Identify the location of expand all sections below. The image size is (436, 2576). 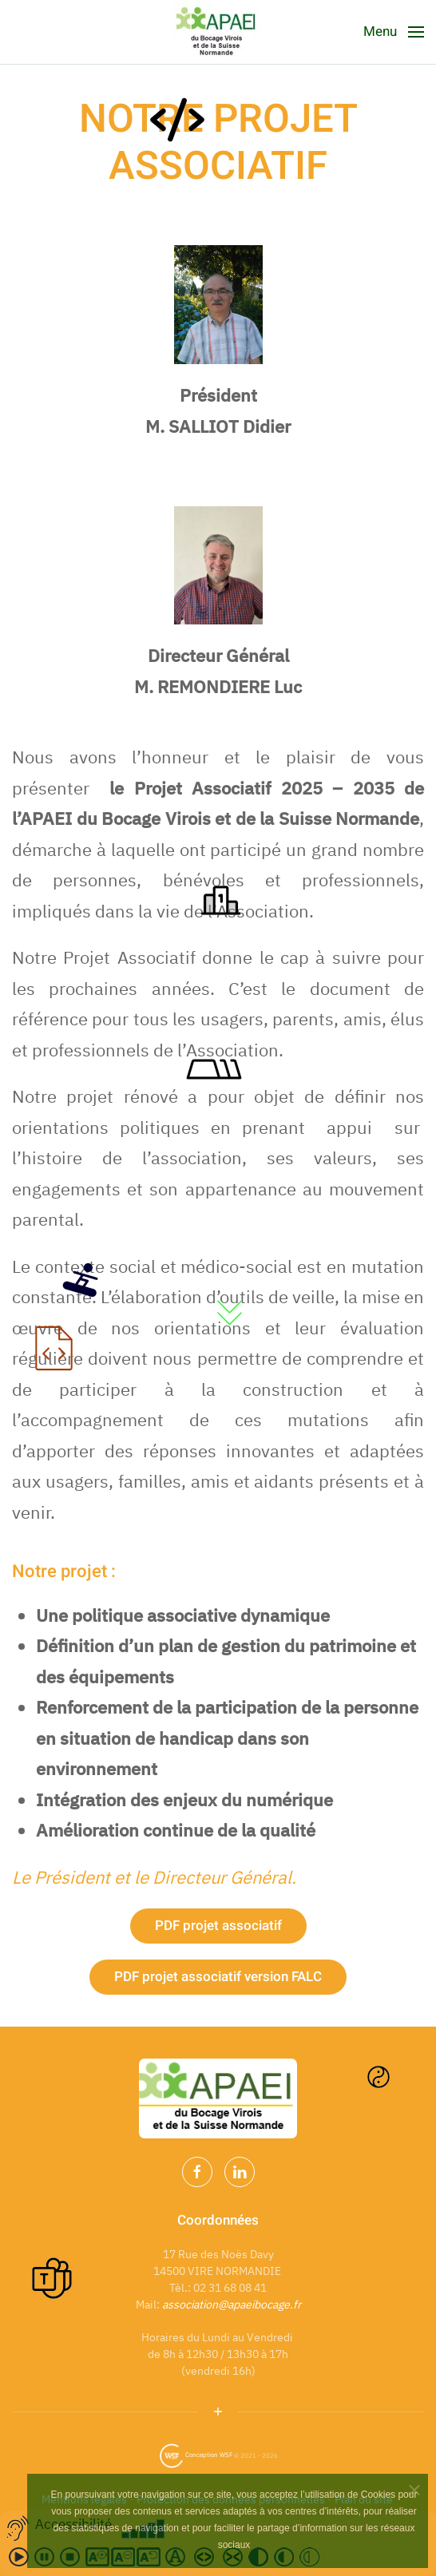
(229, 1311).